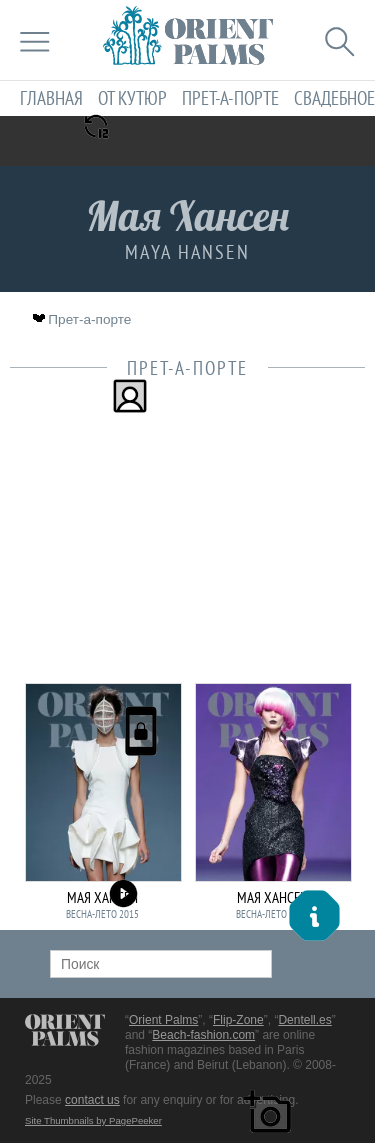 This screenshot has height=1143, width=375. Describe the element at coordinates (314, 915) in the screenshot. I see `view more information or details` at that location.